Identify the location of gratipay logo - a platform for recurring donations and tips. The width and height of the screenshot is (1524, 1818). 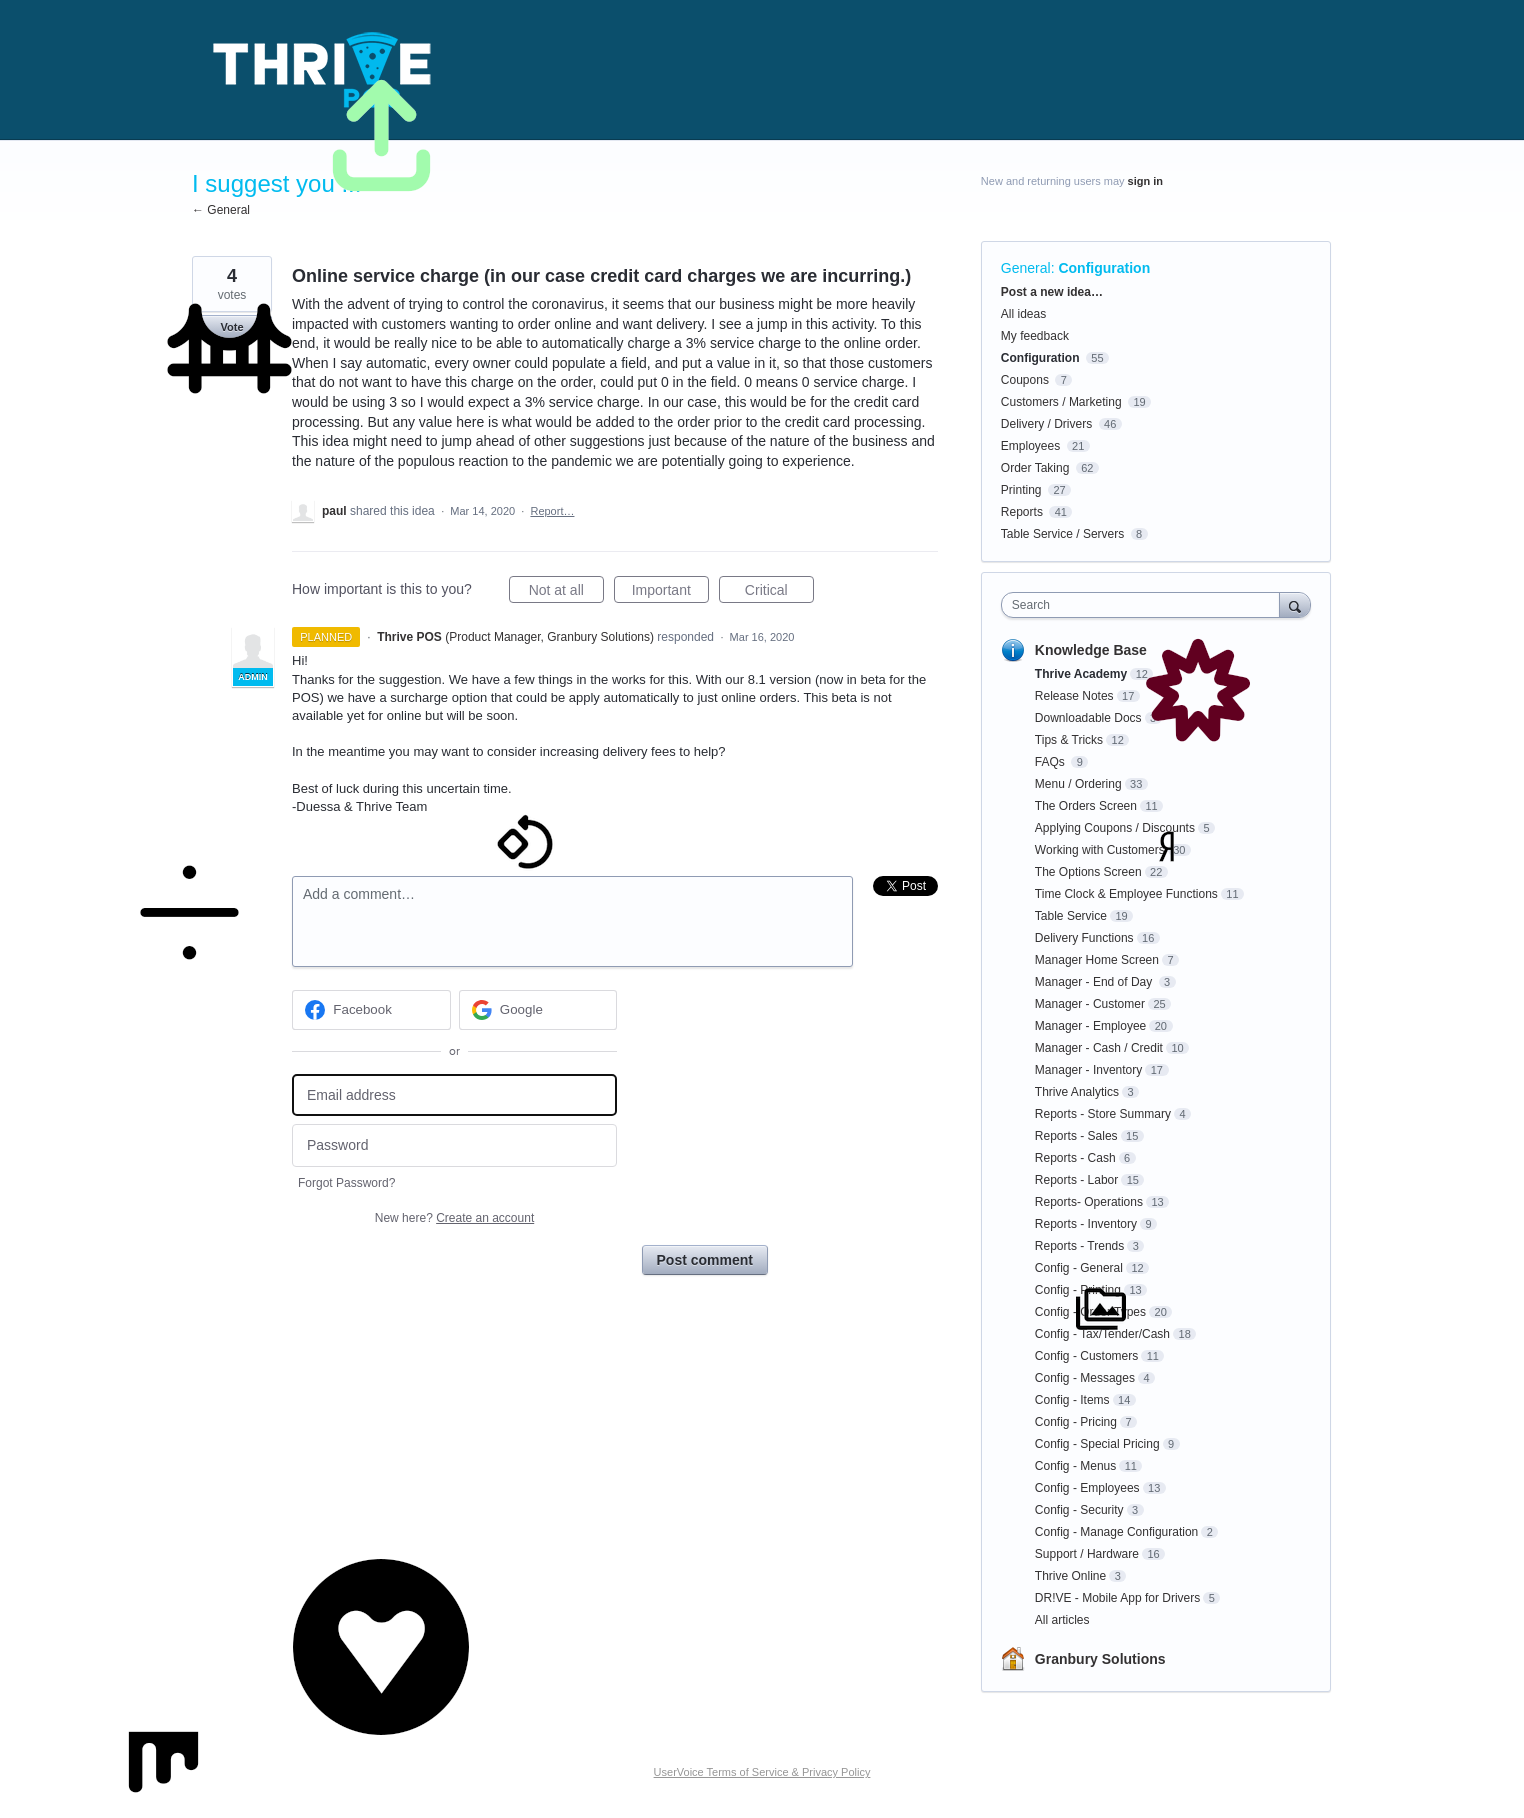
(381, 1647).